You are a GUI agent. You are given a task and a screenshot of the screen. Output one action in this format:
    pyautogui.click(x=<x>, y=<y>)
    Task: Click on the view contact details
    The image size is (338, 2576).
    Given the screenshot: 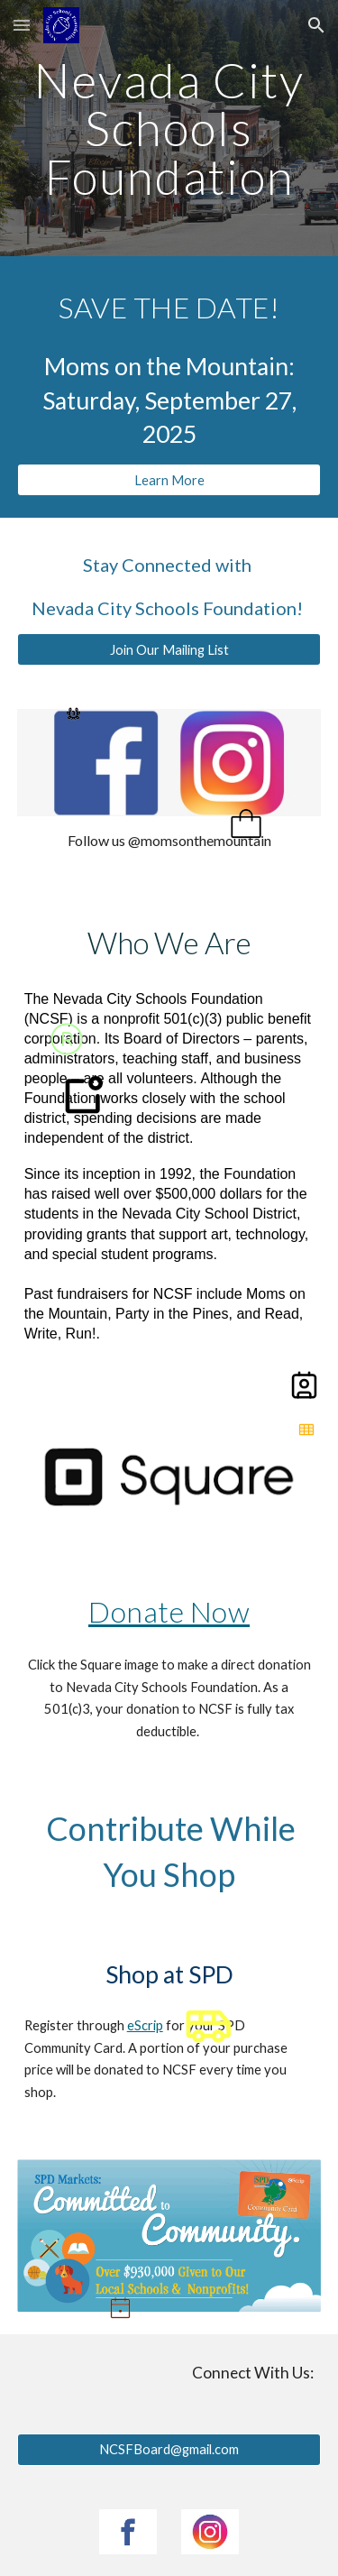 What is the action you would take?
    pyautogui.click(x=304, y=1385)
    